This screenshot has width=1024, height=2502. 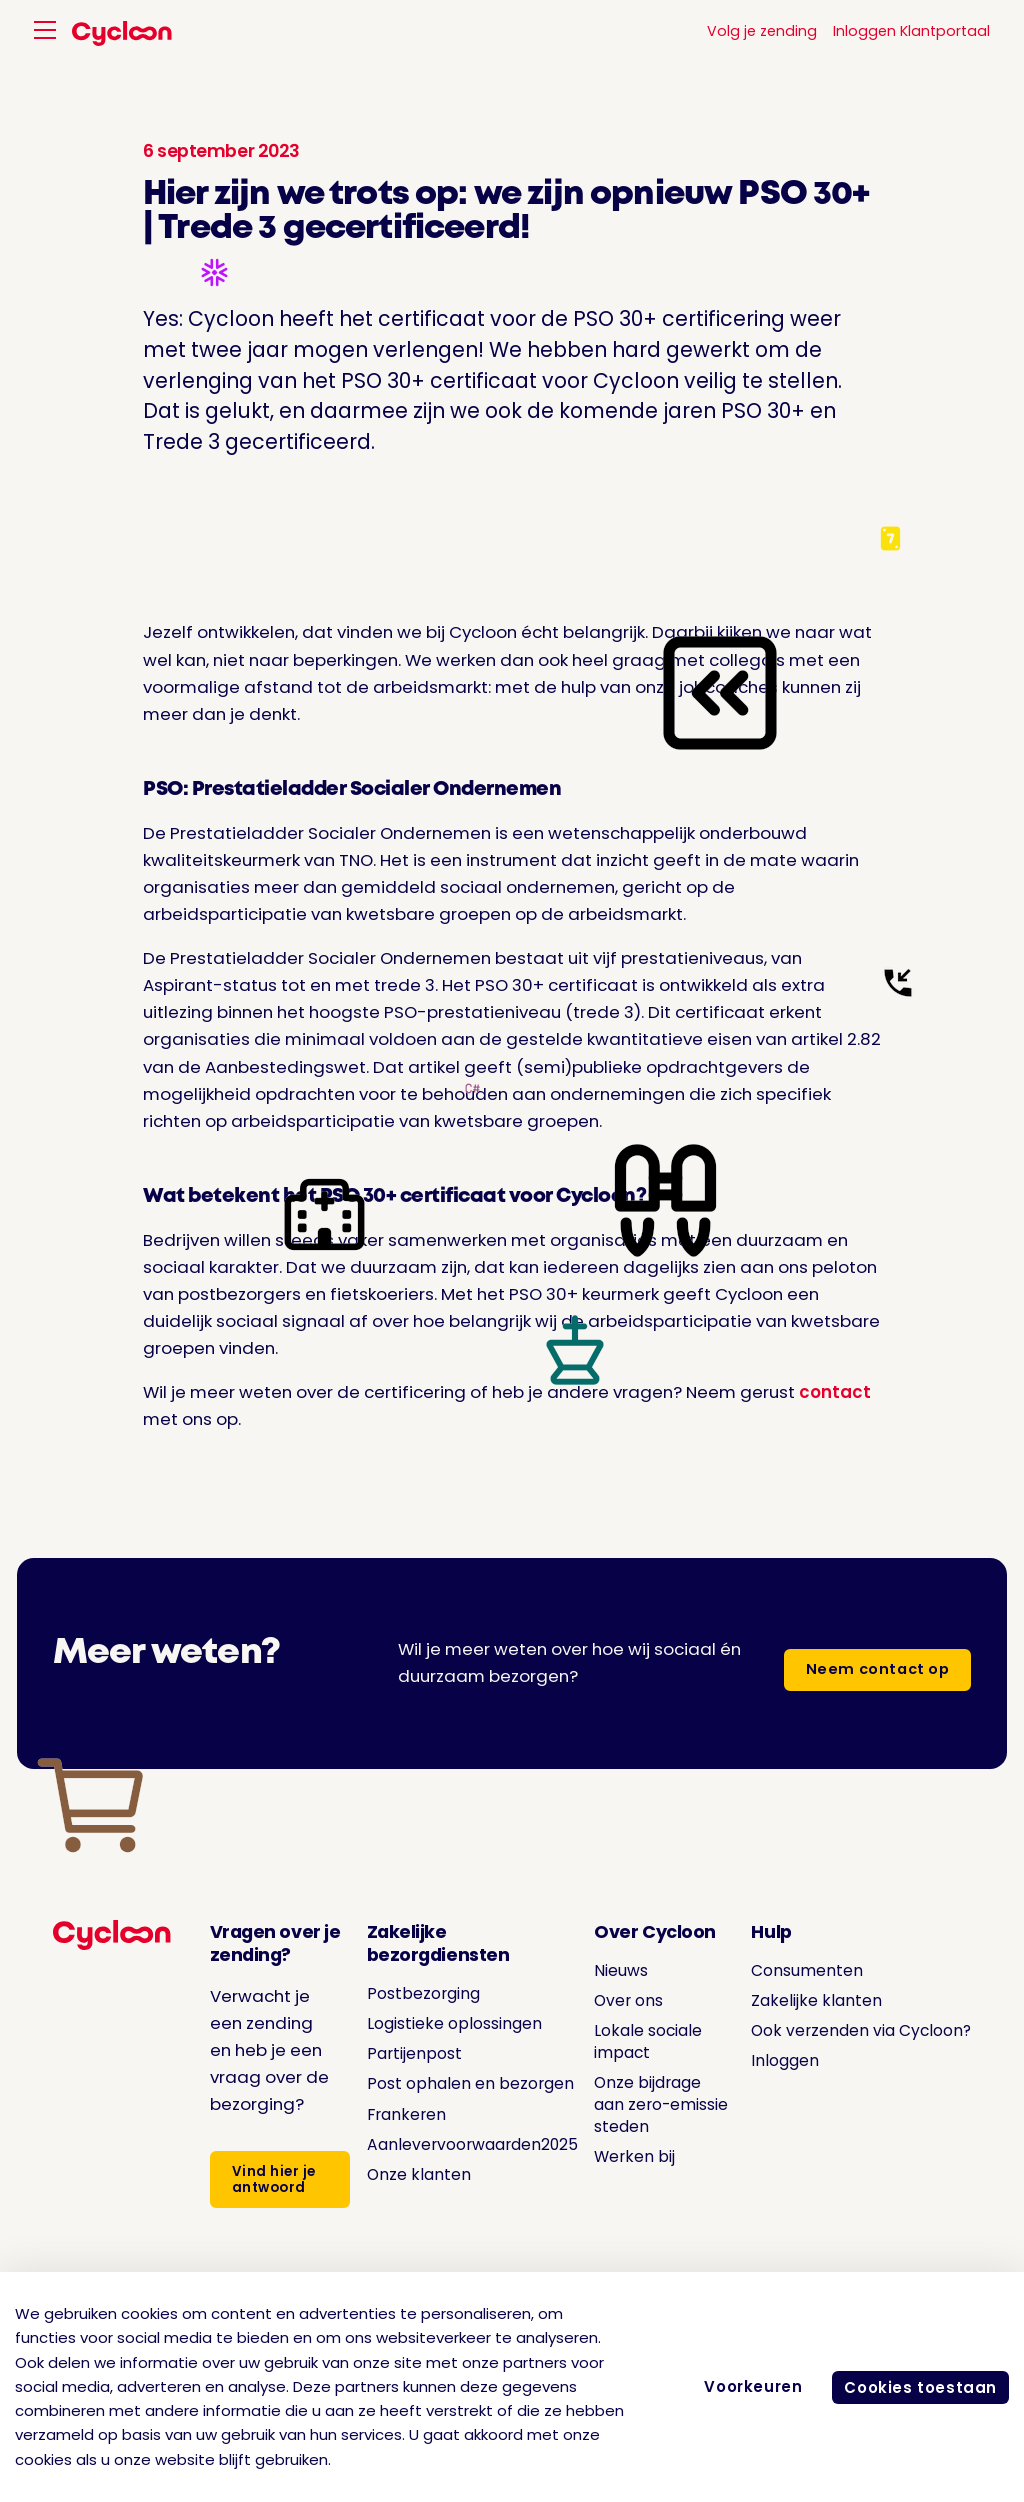 I want to click on connect to Snowflake data platform, so click(x=214, y=272).